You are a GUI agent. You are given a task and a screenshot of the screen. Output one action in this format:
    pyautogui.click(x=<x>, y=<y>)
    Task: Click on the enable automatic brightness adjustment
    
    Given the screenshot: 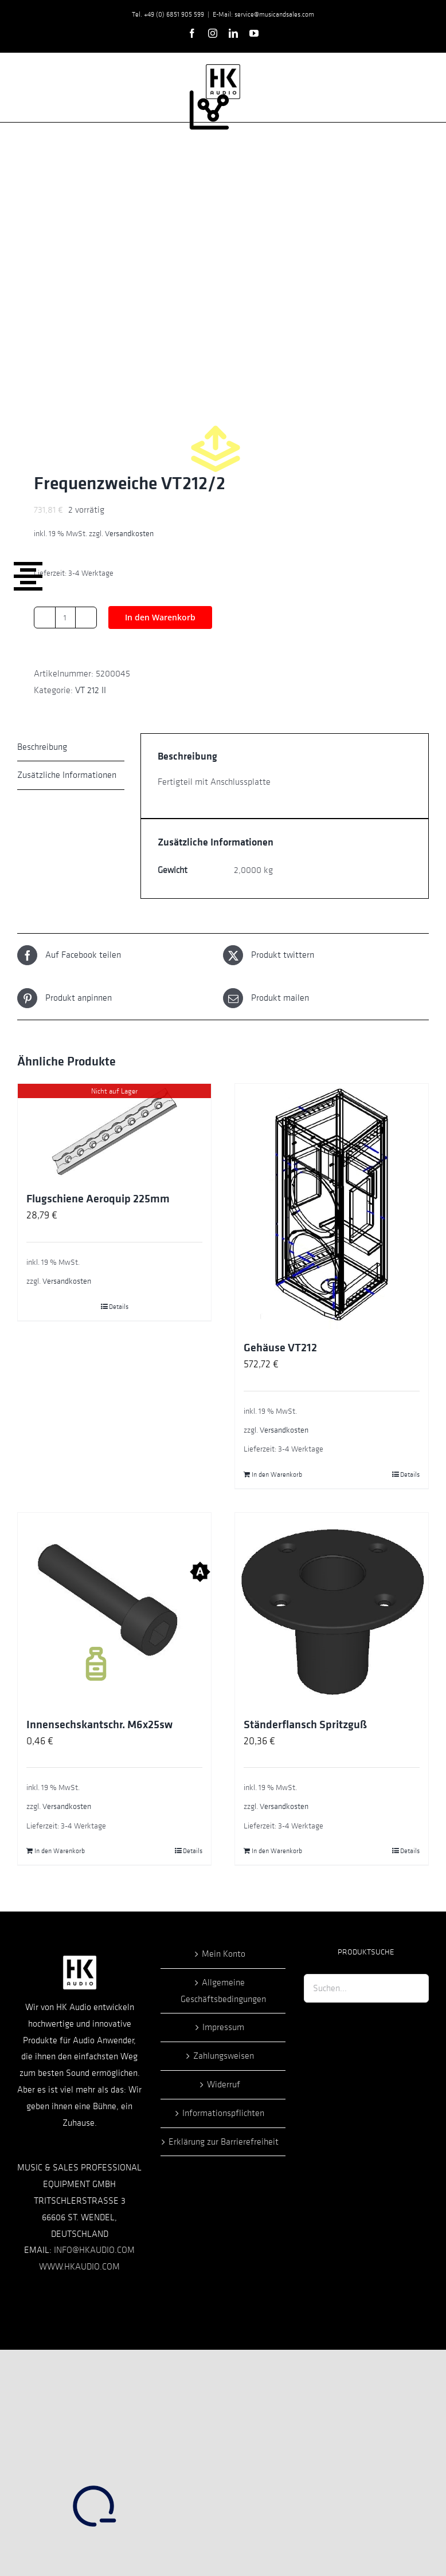 What is the action you would take?
    pyautogui.click(x=200, y=1572)
    